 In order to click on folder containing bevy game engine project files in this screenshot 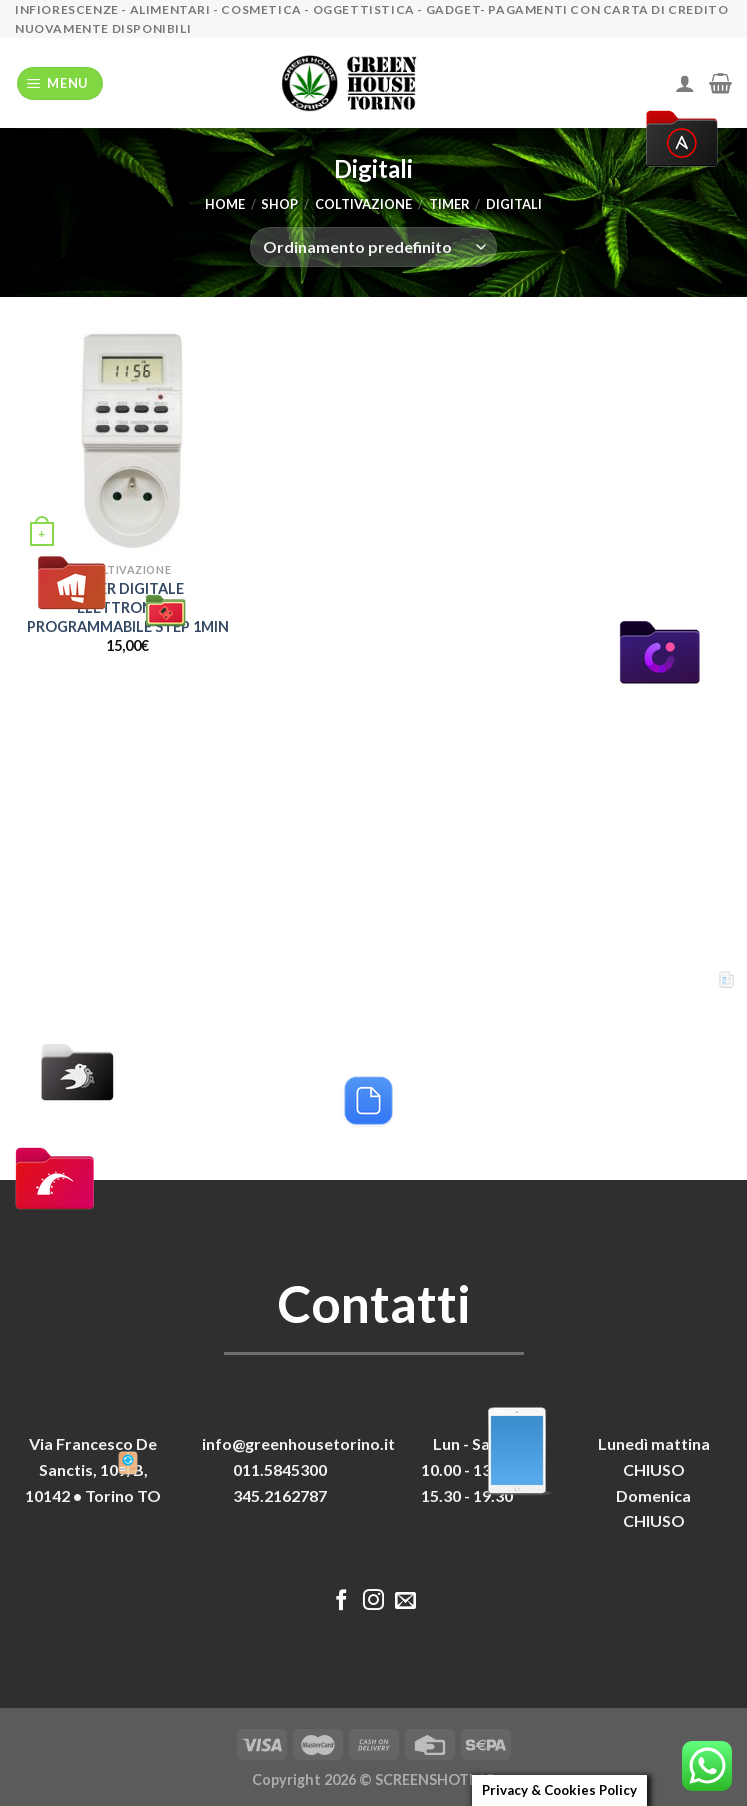, I will do `click(77, 1074)`.